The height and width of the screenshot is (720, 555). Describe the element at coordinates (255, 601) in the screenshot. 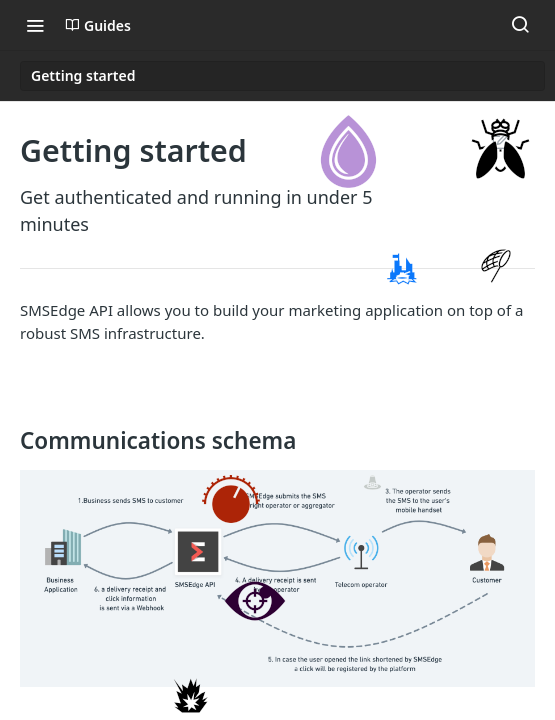

I see `focus or target tracking mode` at that location.